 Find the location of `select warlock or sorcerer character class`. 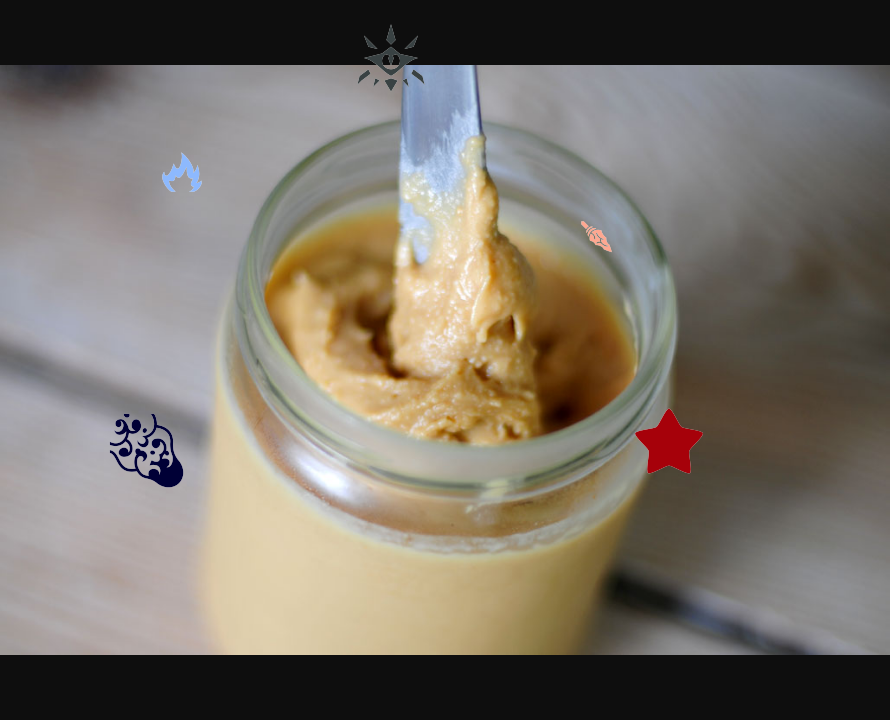

select warlock or sorcerer character class is located at coordinates (391, 58).